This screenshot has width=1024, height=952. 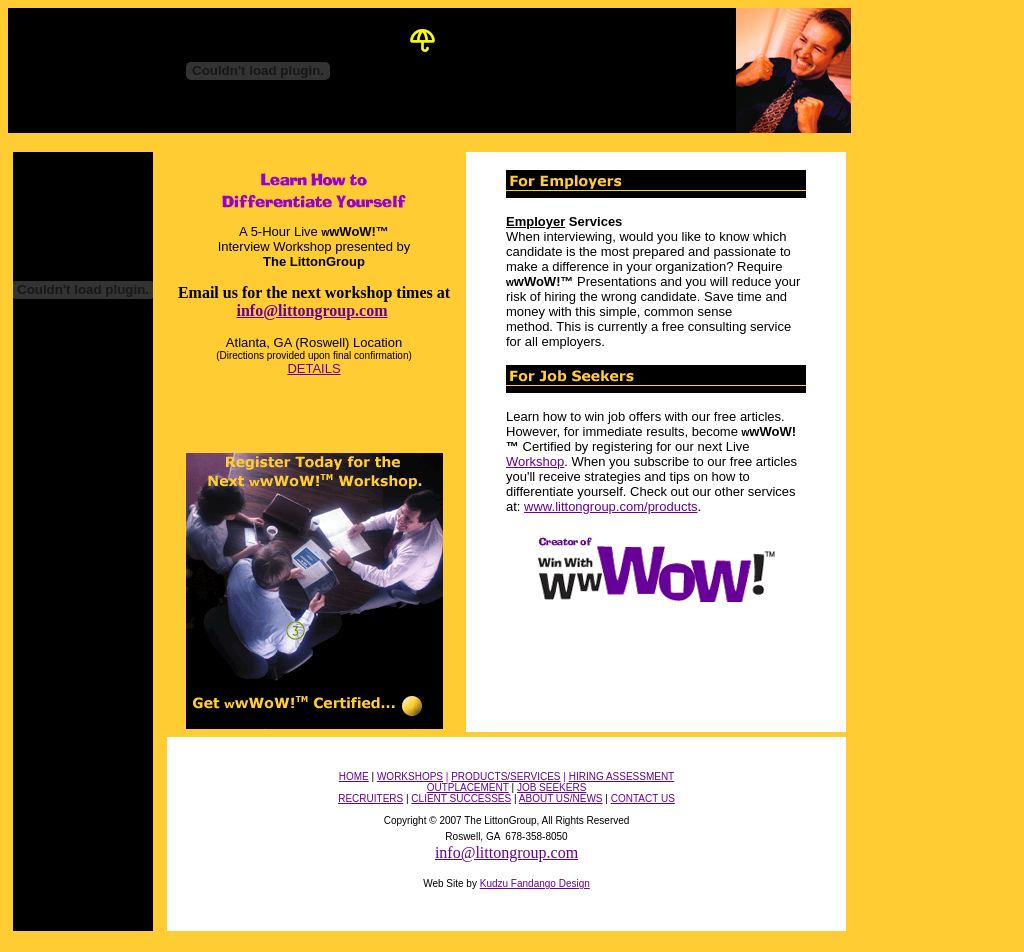 I want to click on indicates step three in a multi-step process, so click(x=295, y=630).